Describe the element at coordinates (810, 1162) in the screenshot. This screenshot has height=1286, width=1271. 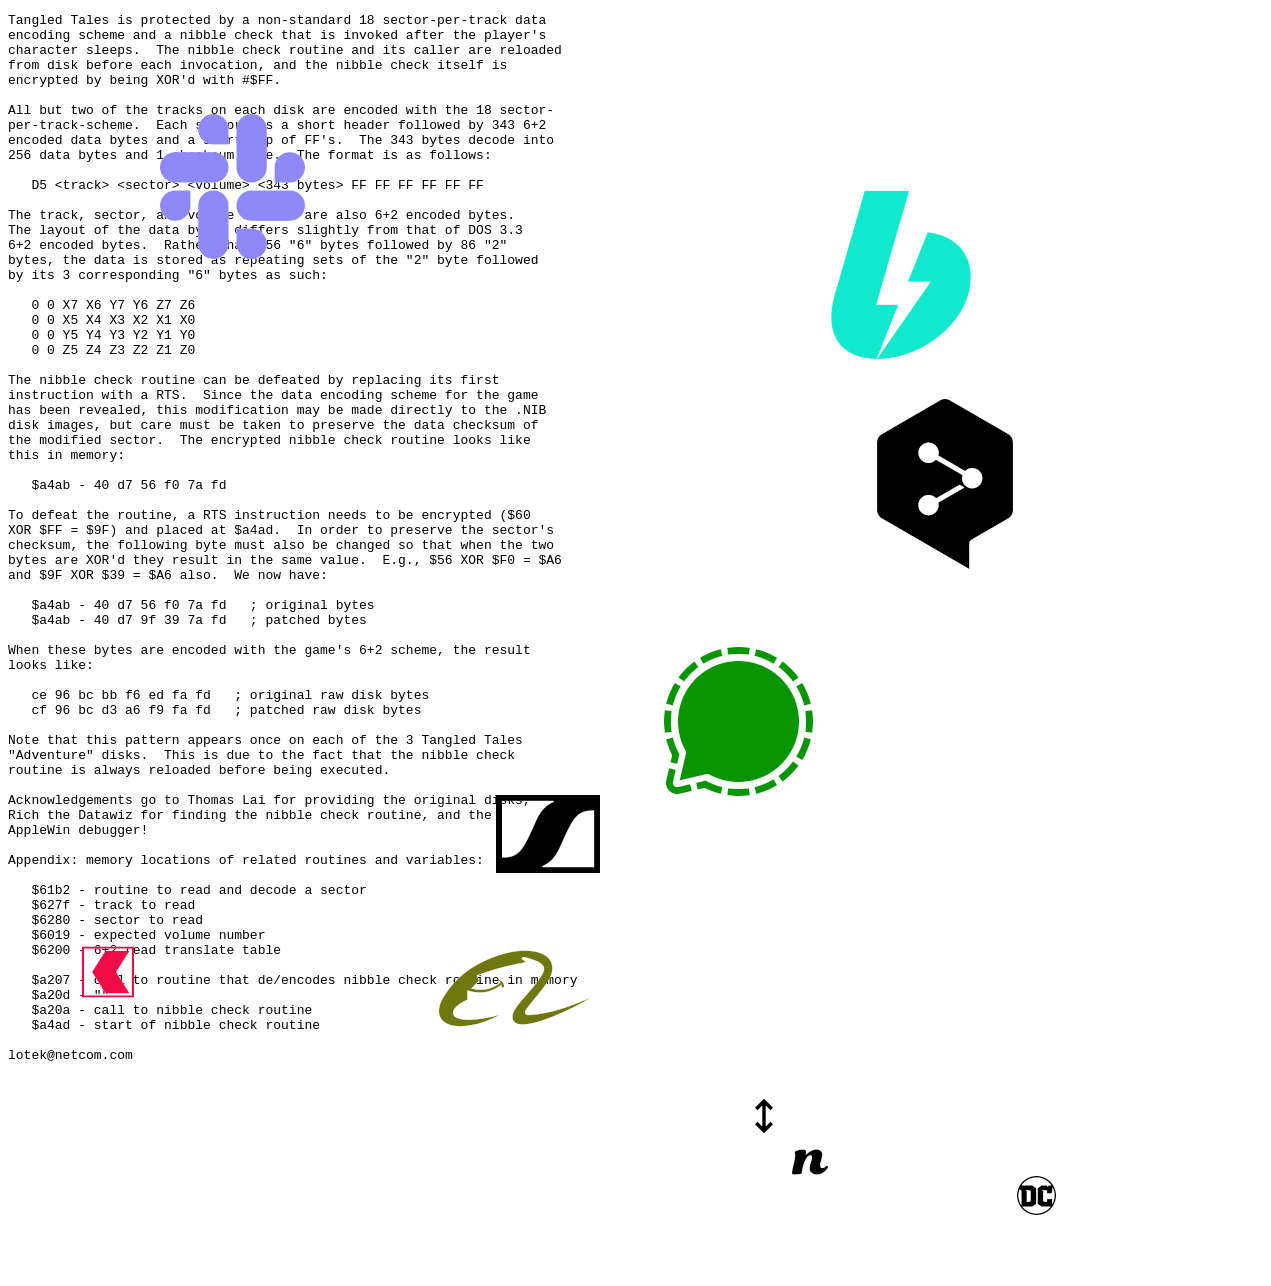
I see `notist app logo` at that location.